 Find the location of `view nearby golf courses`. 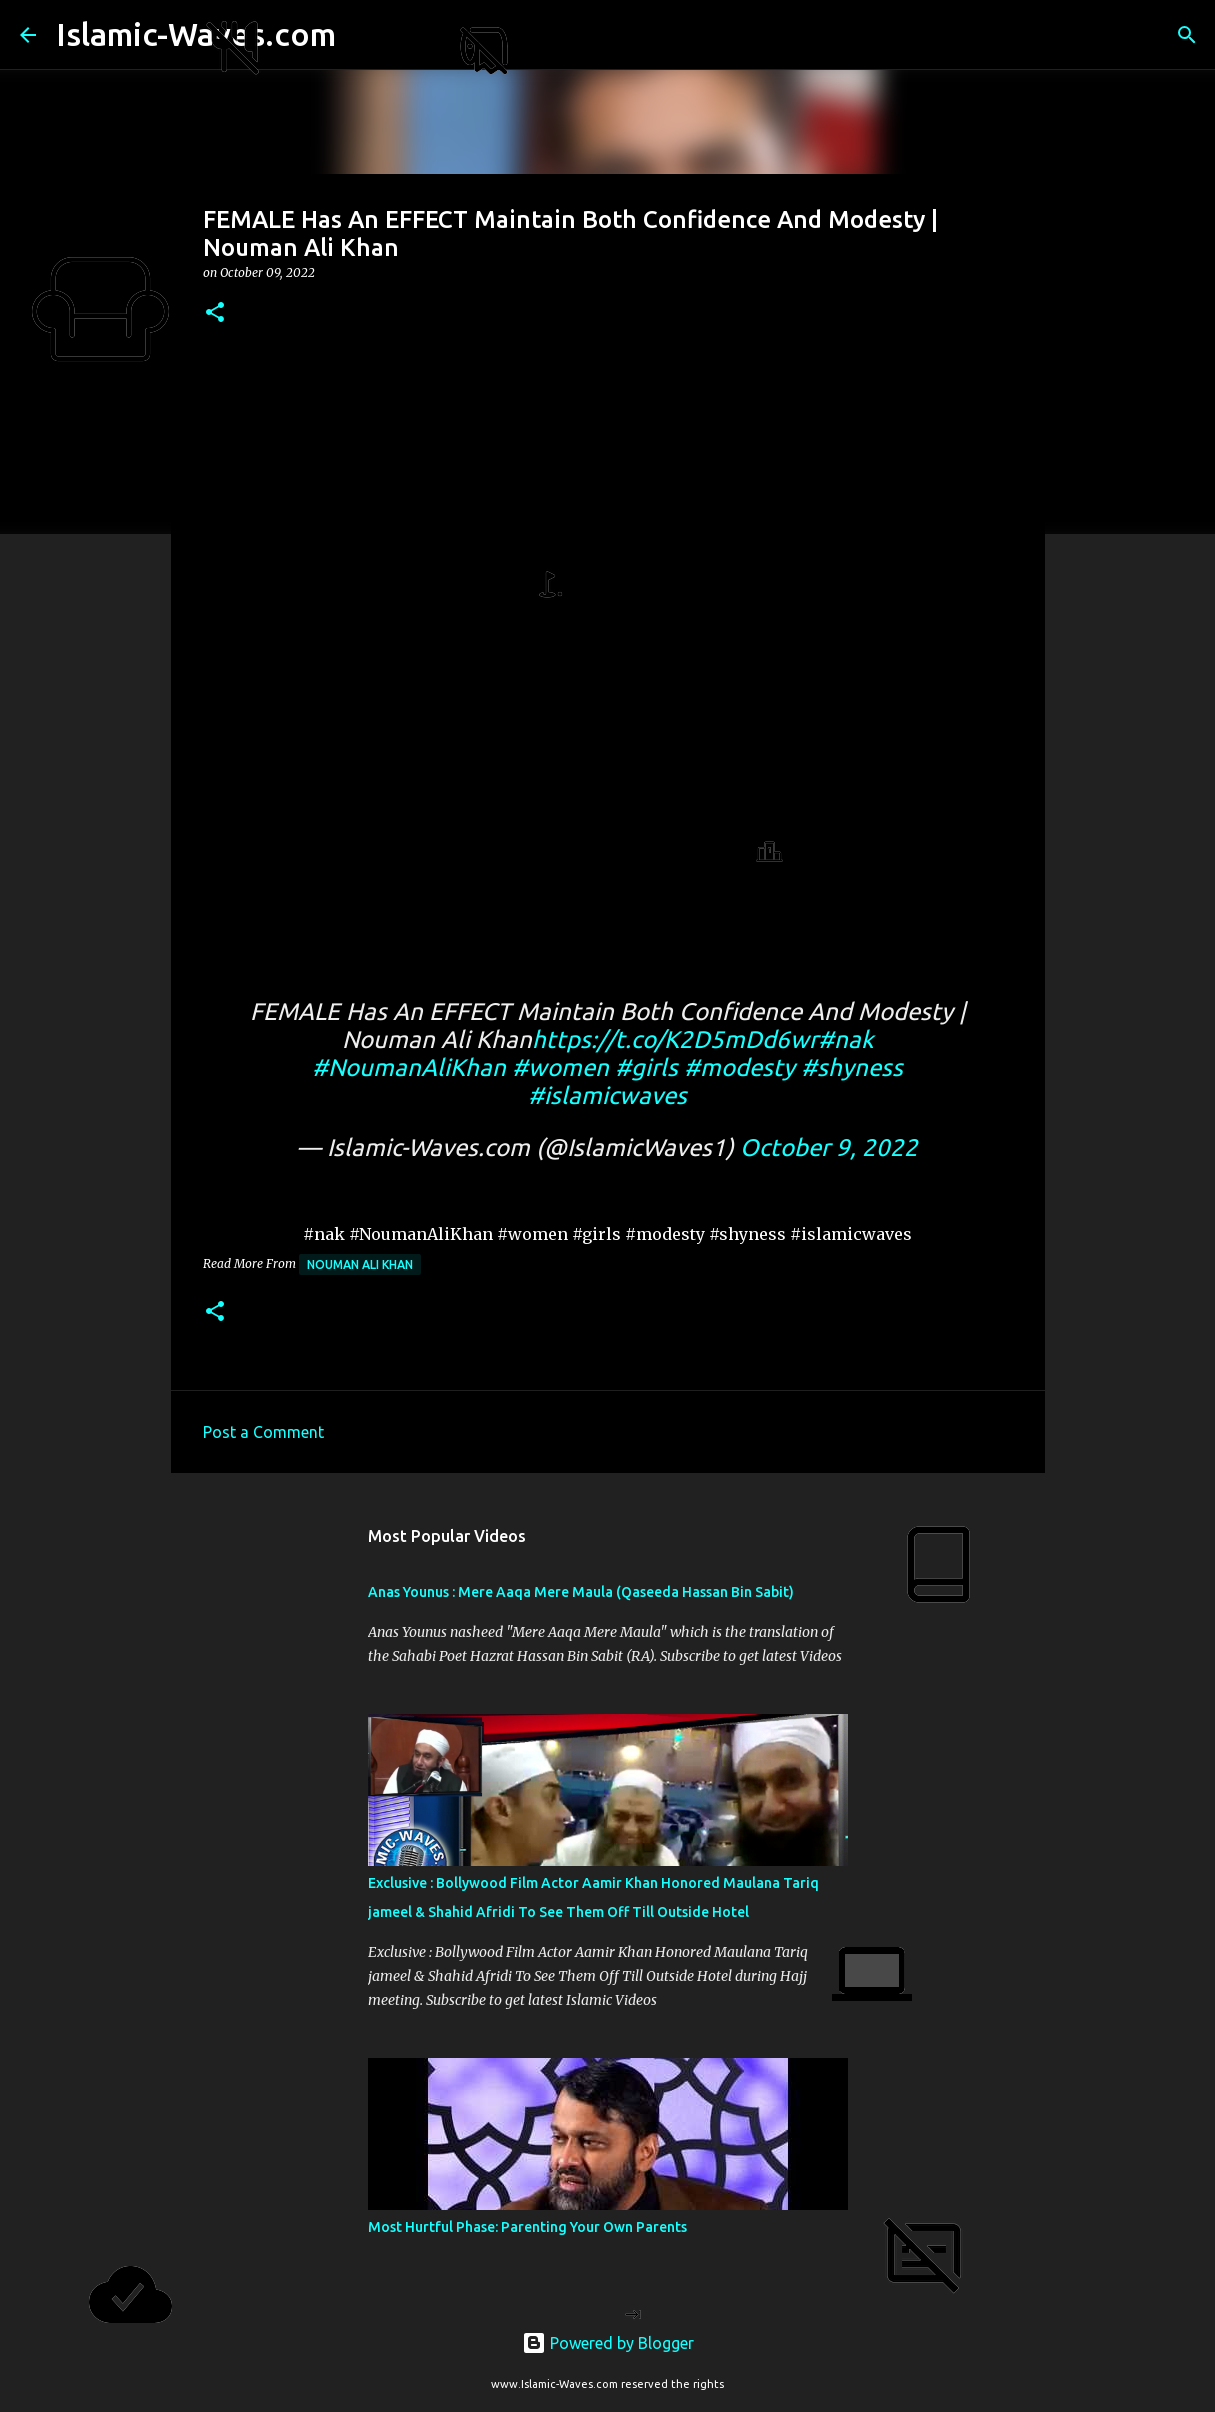

view nearby golf courses is located at coordinates (550, 584).